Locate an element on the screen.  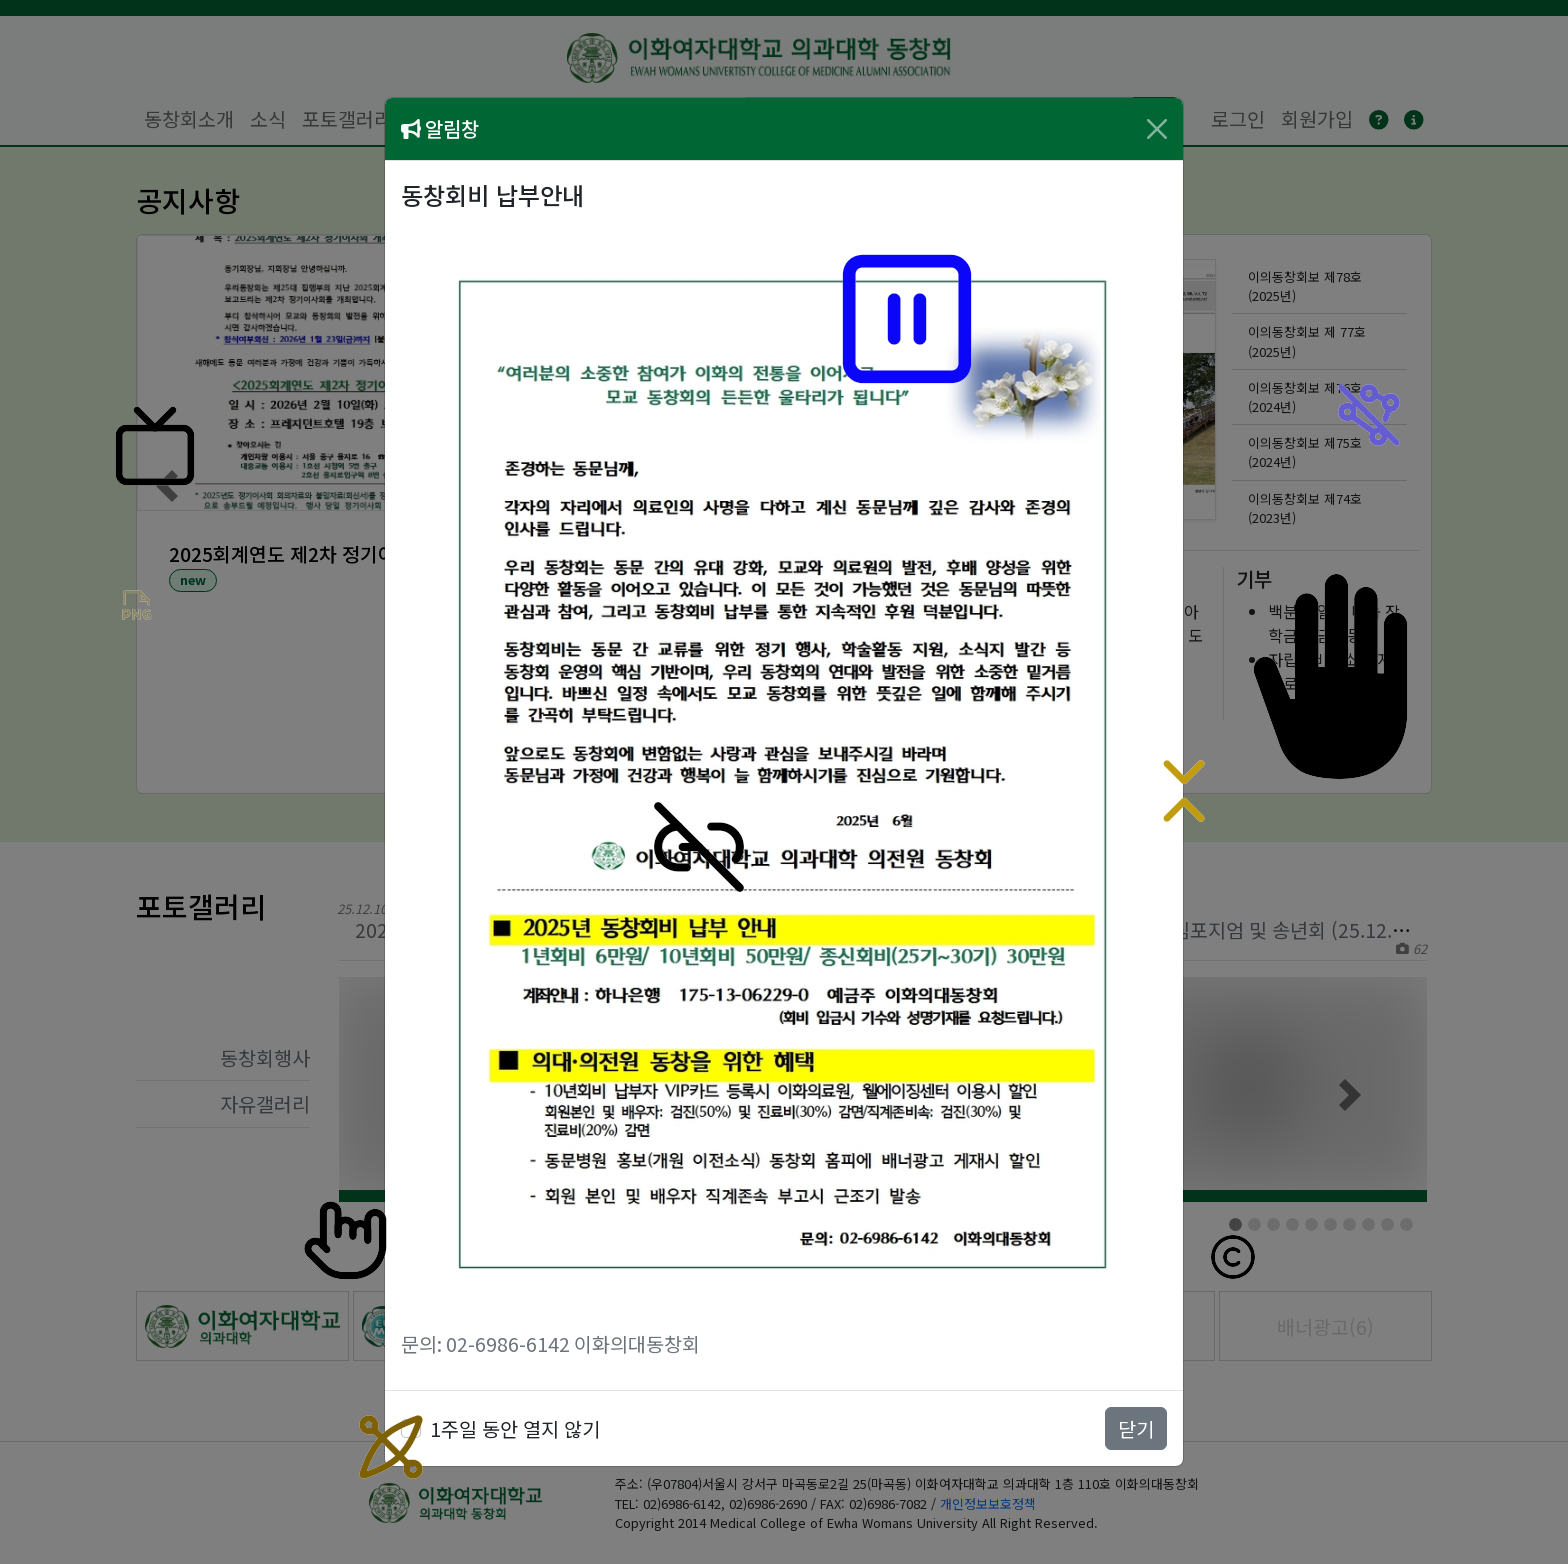
view or open a PNG image file is located at coordinates (136, 606).